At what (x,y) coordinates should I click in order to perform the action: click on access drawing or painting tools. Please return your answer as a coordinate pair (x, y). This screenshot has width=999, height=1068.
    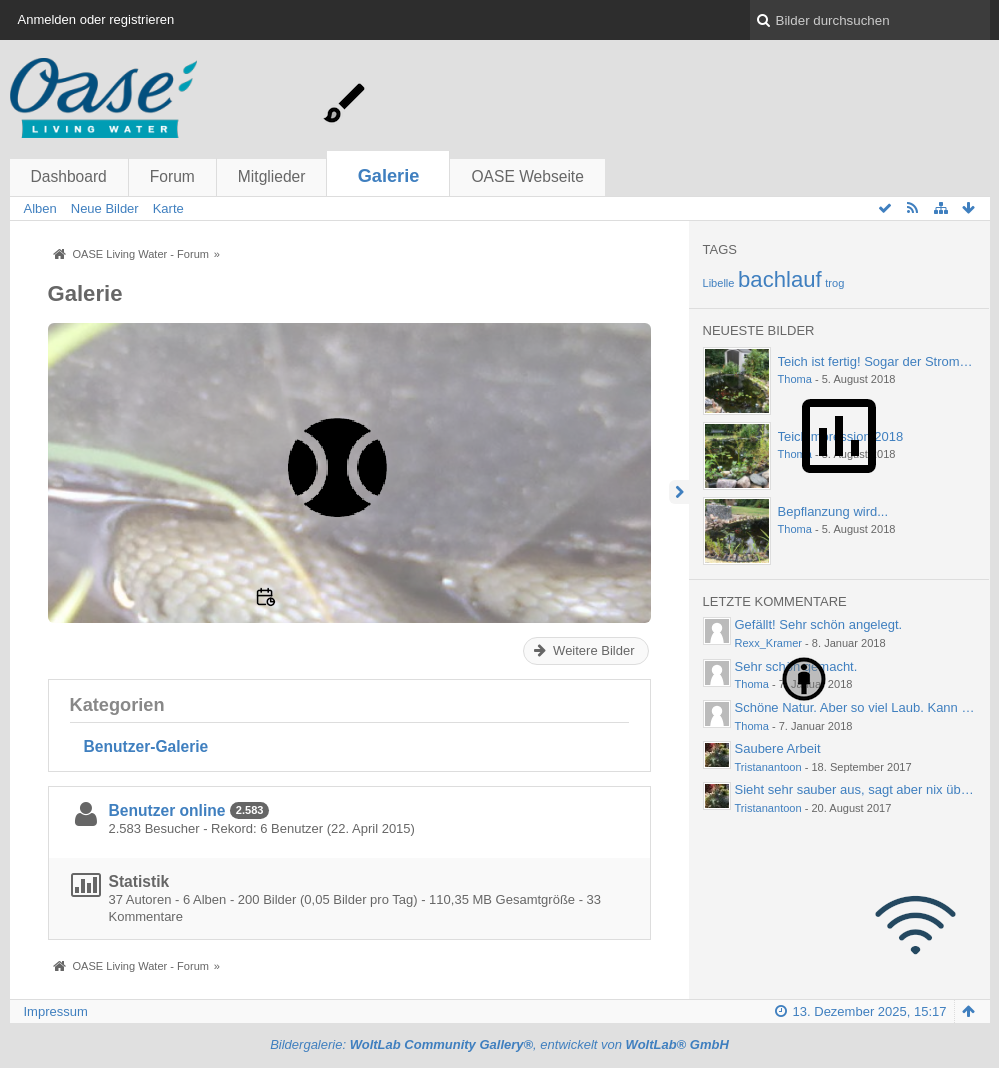
    Looking at the image, I should click on (345, 103).